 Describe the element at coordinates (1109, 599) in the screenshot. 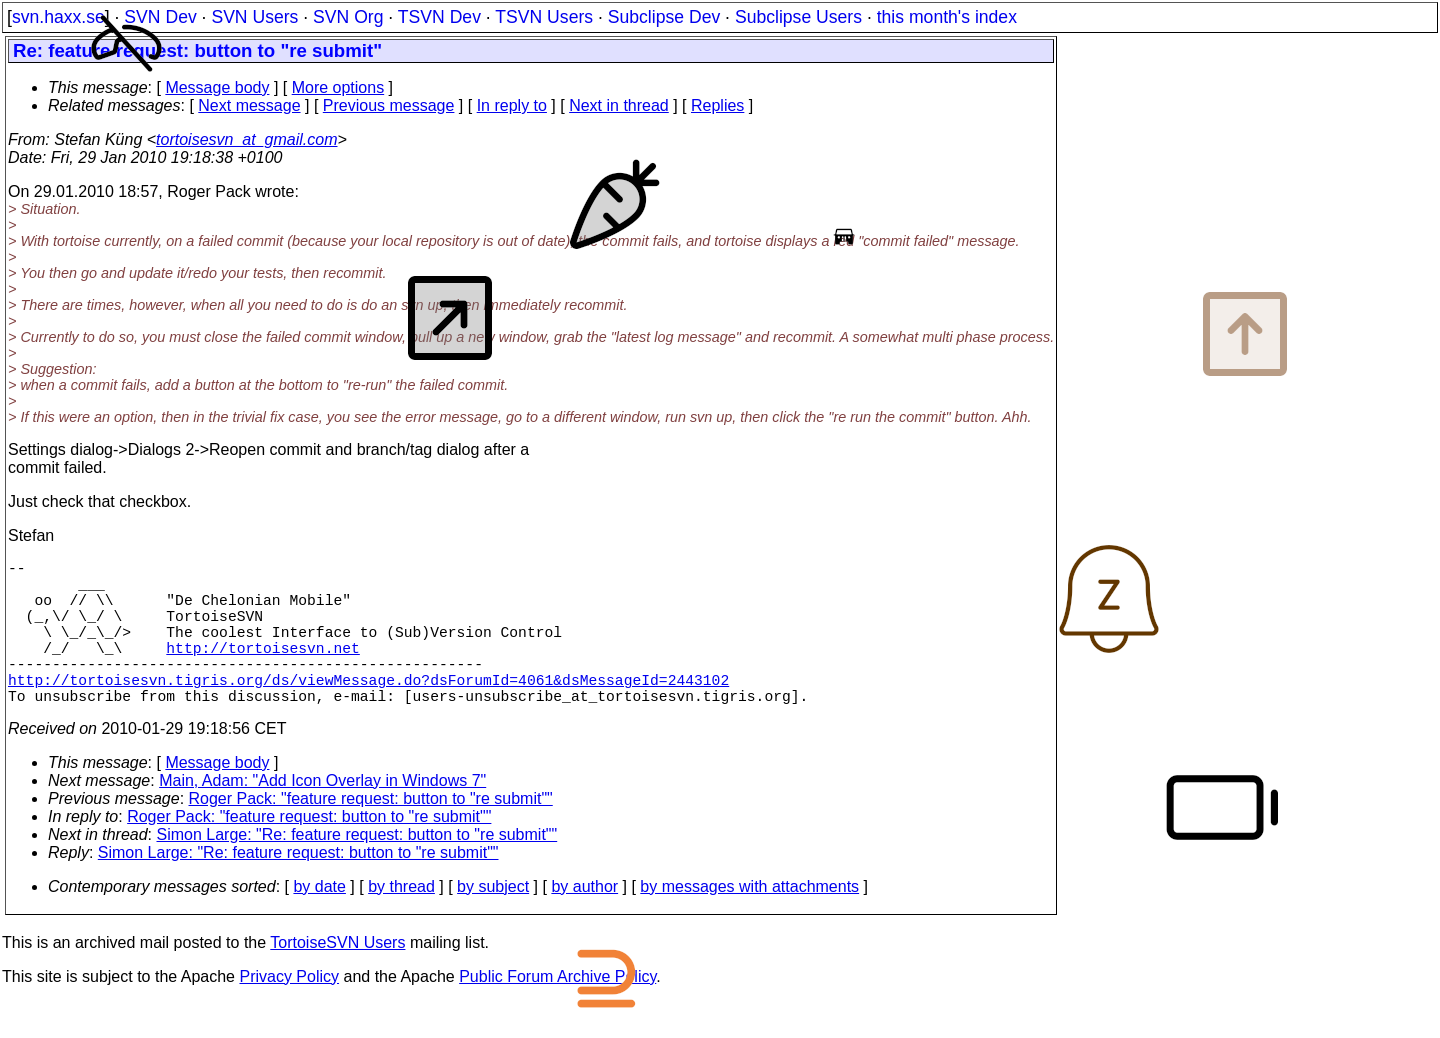

I see `enable sleep or snooze mode for notifications` at that location.